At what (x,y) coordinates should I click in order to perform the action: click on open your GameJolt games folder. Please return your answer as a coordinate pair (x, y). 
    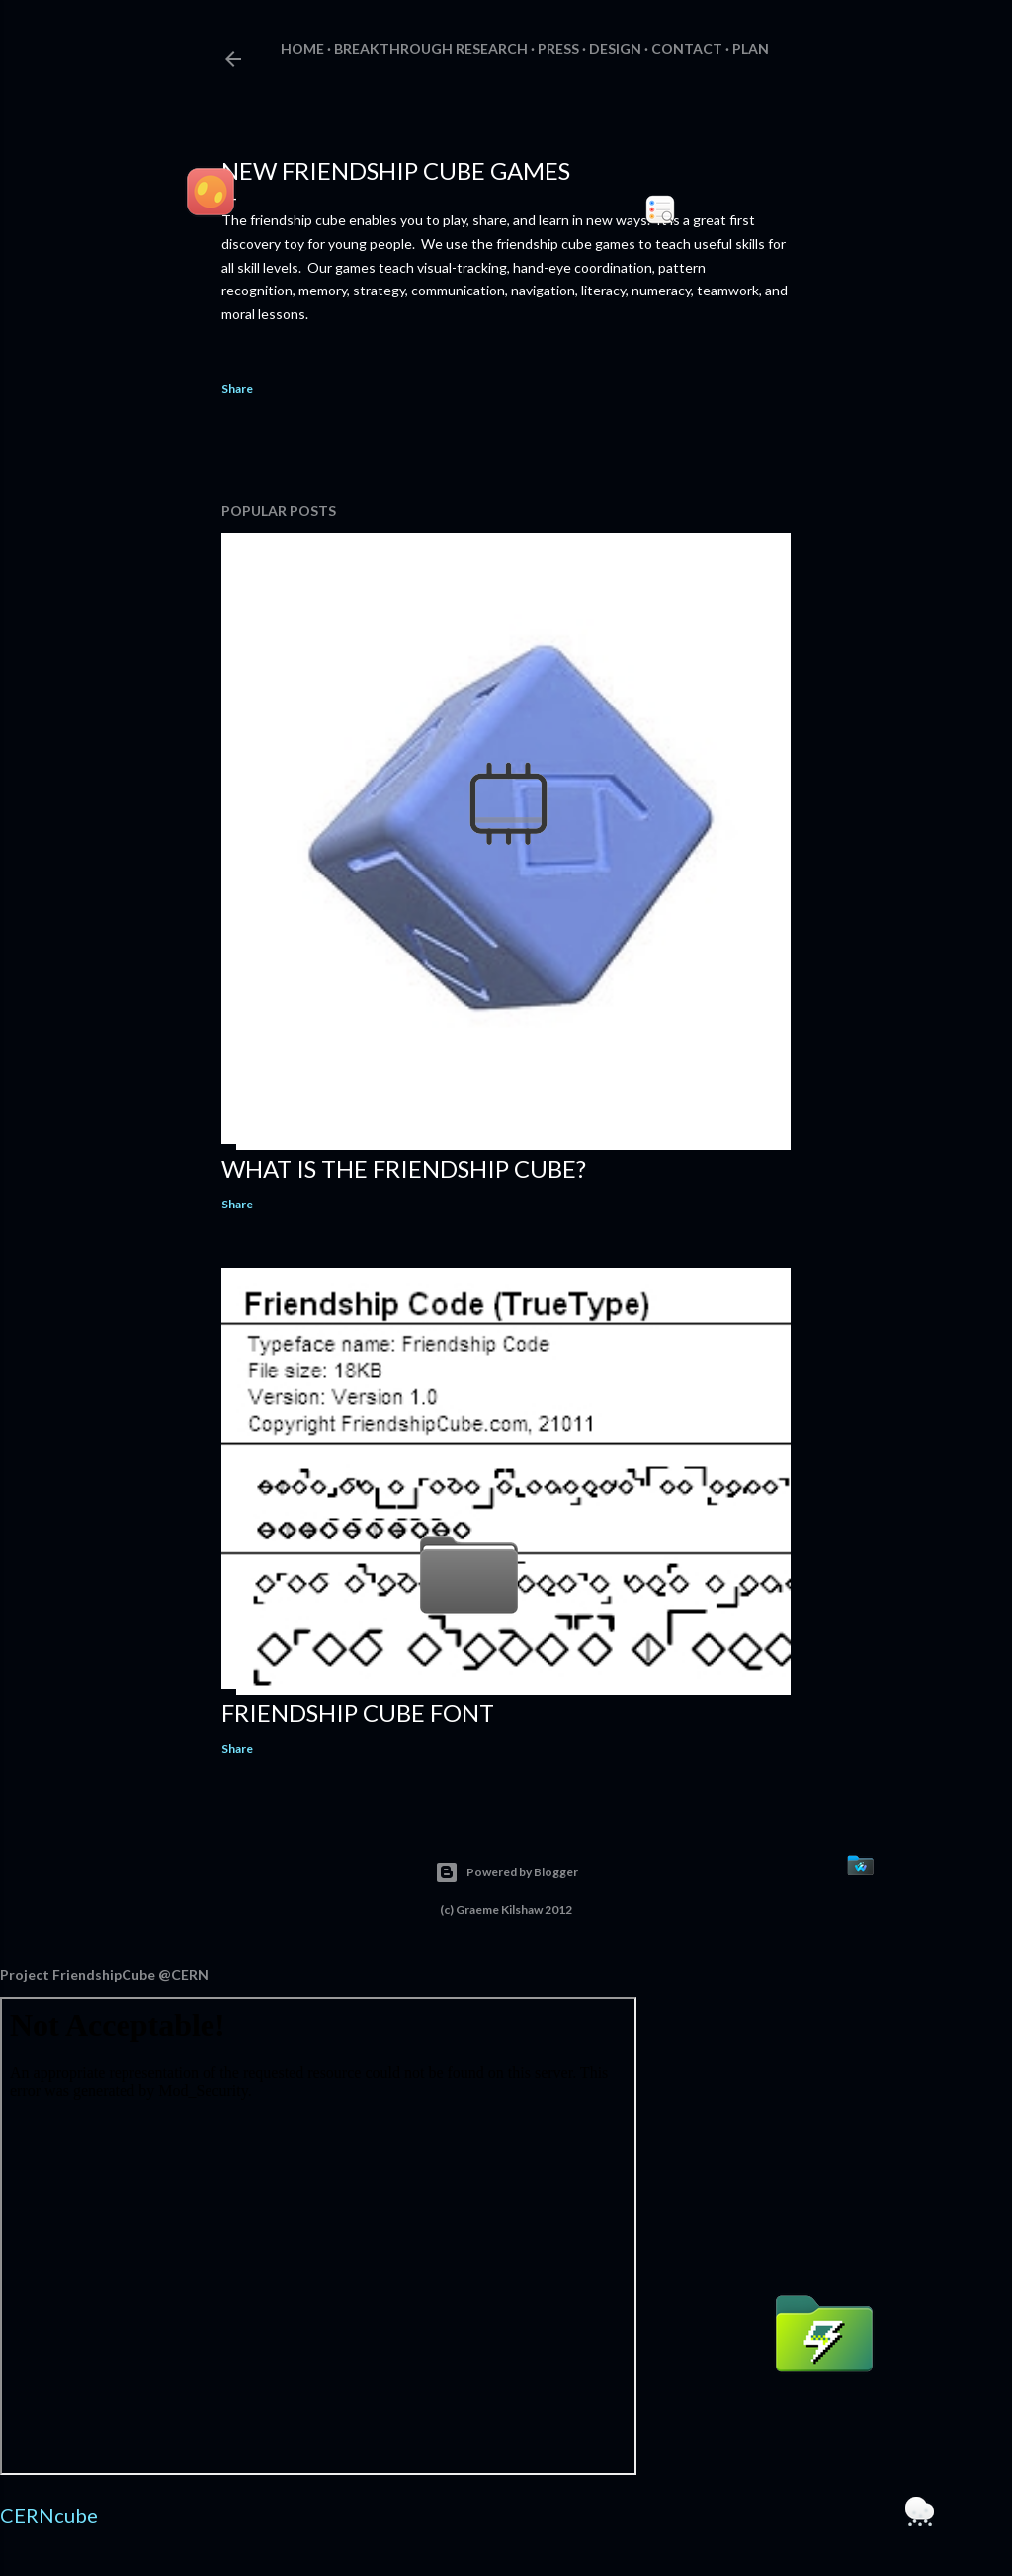
    Looking at the image, I should click on (823, 2336).